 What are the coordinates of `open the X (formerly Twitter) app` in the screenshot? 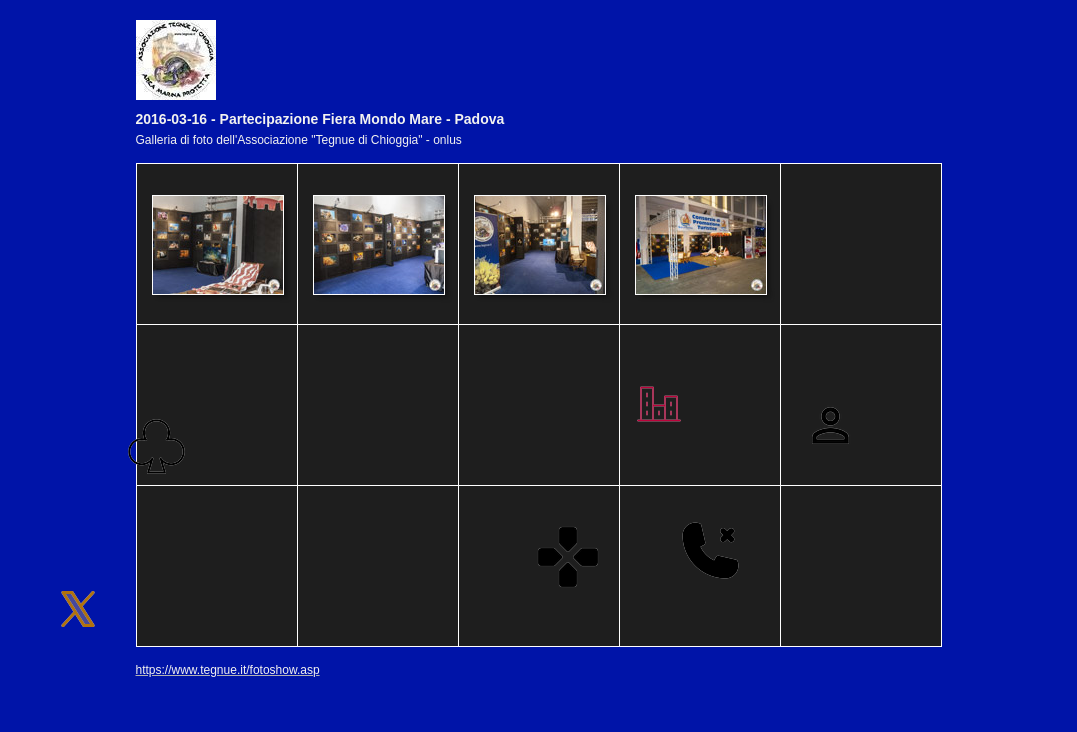 It's located at (78, 609).